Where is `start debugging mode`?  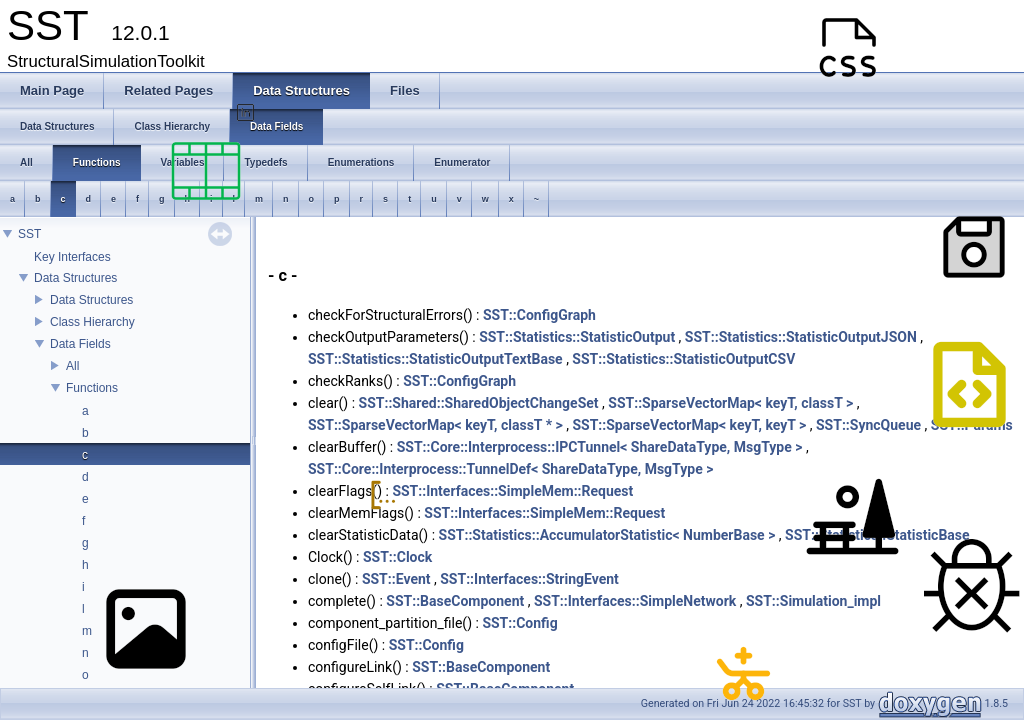 start debugging mode is located at coordinates (972, 587).